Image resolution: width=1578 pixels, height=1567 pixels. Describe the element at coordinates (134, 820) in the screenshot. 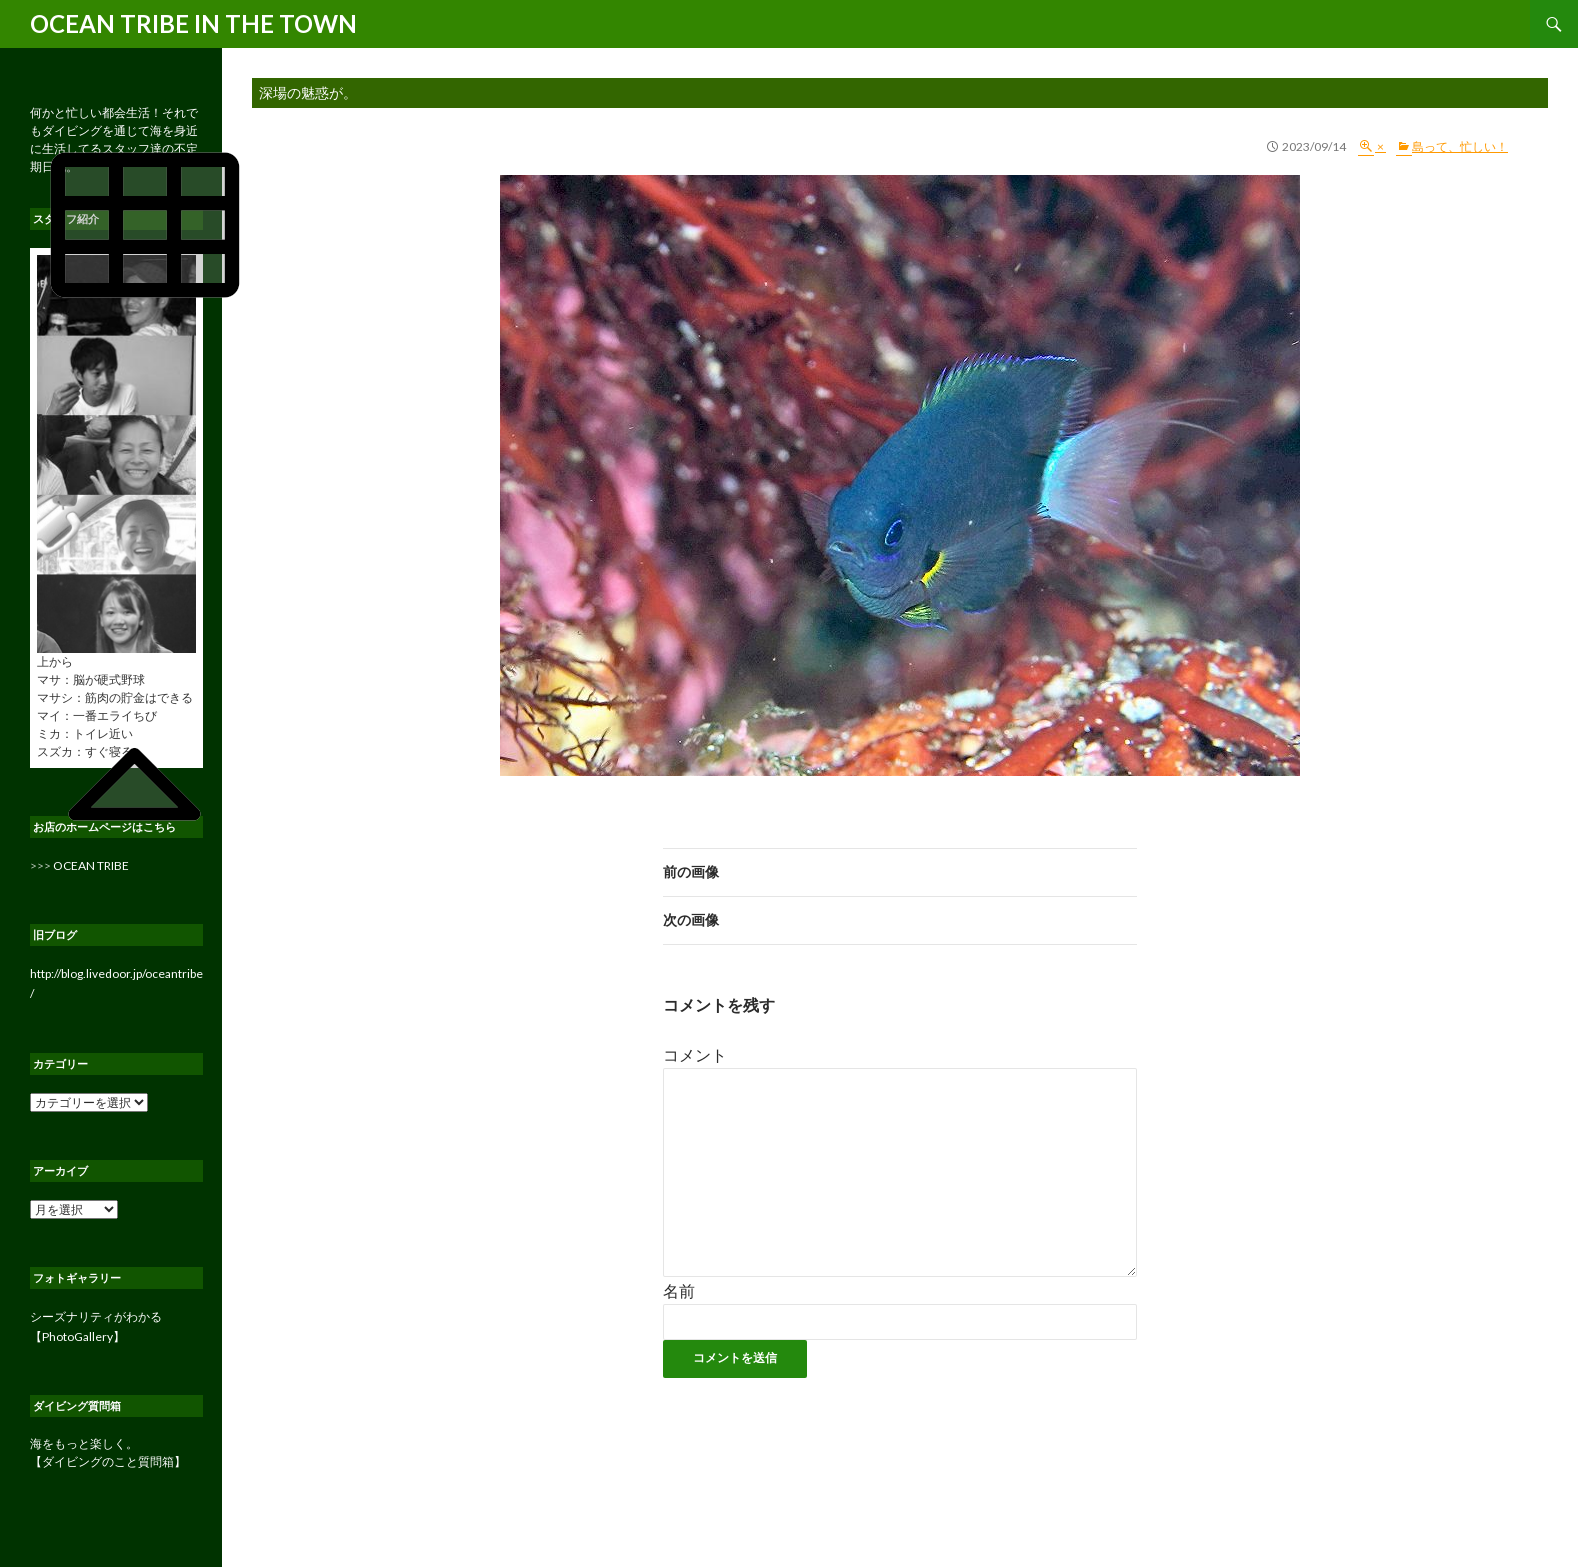

I see `scroll up or move content upward` at that location.